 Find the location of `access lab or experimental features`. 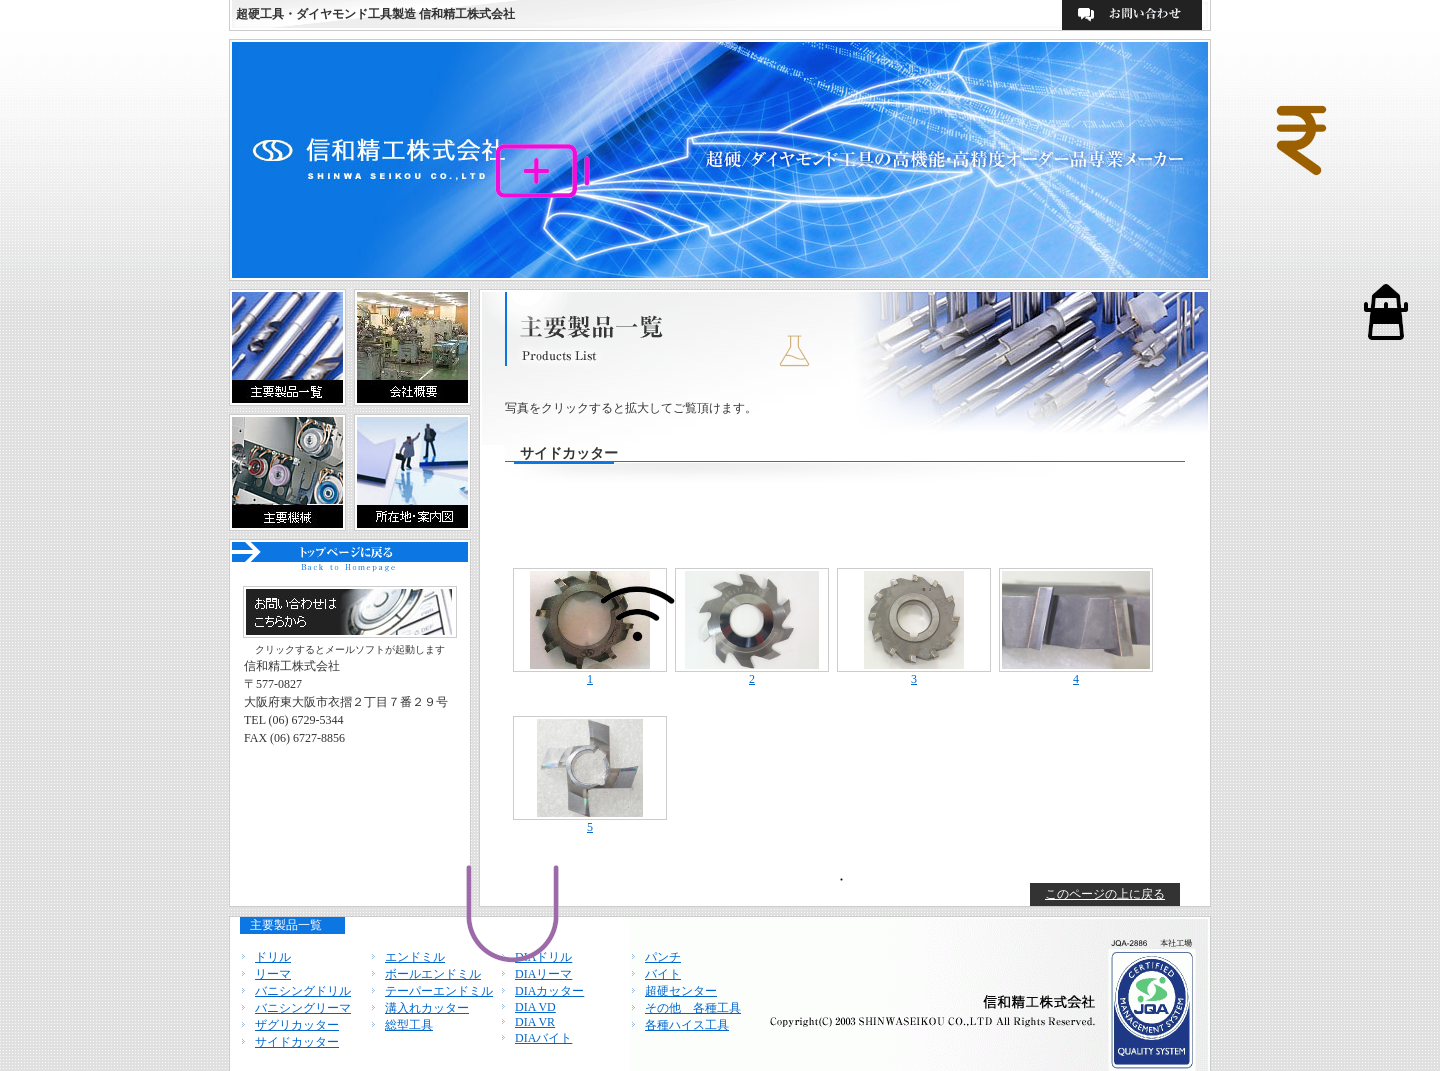

access lab or experimental features is located at coordinates (794, 351).